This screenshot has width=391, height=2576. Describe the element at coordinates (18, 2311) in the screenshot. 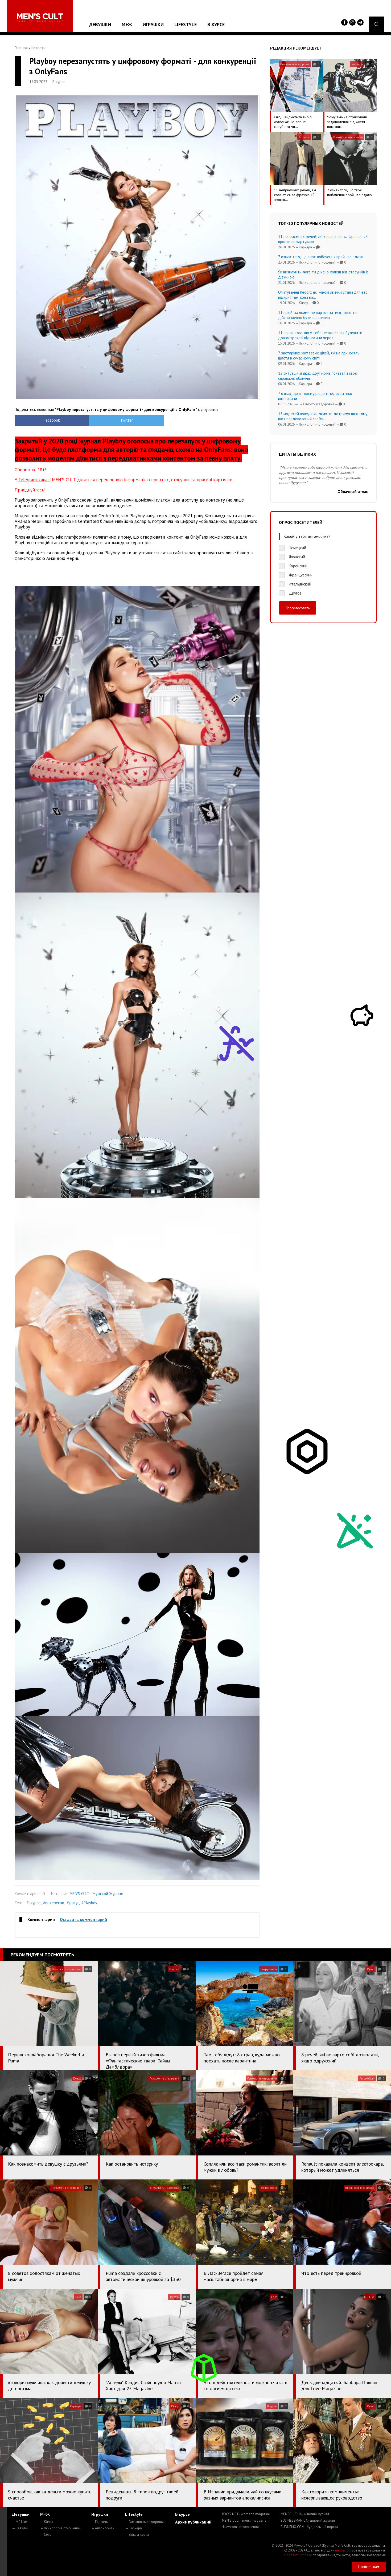

I see `browse nearby restaurants or dining options` at that location.